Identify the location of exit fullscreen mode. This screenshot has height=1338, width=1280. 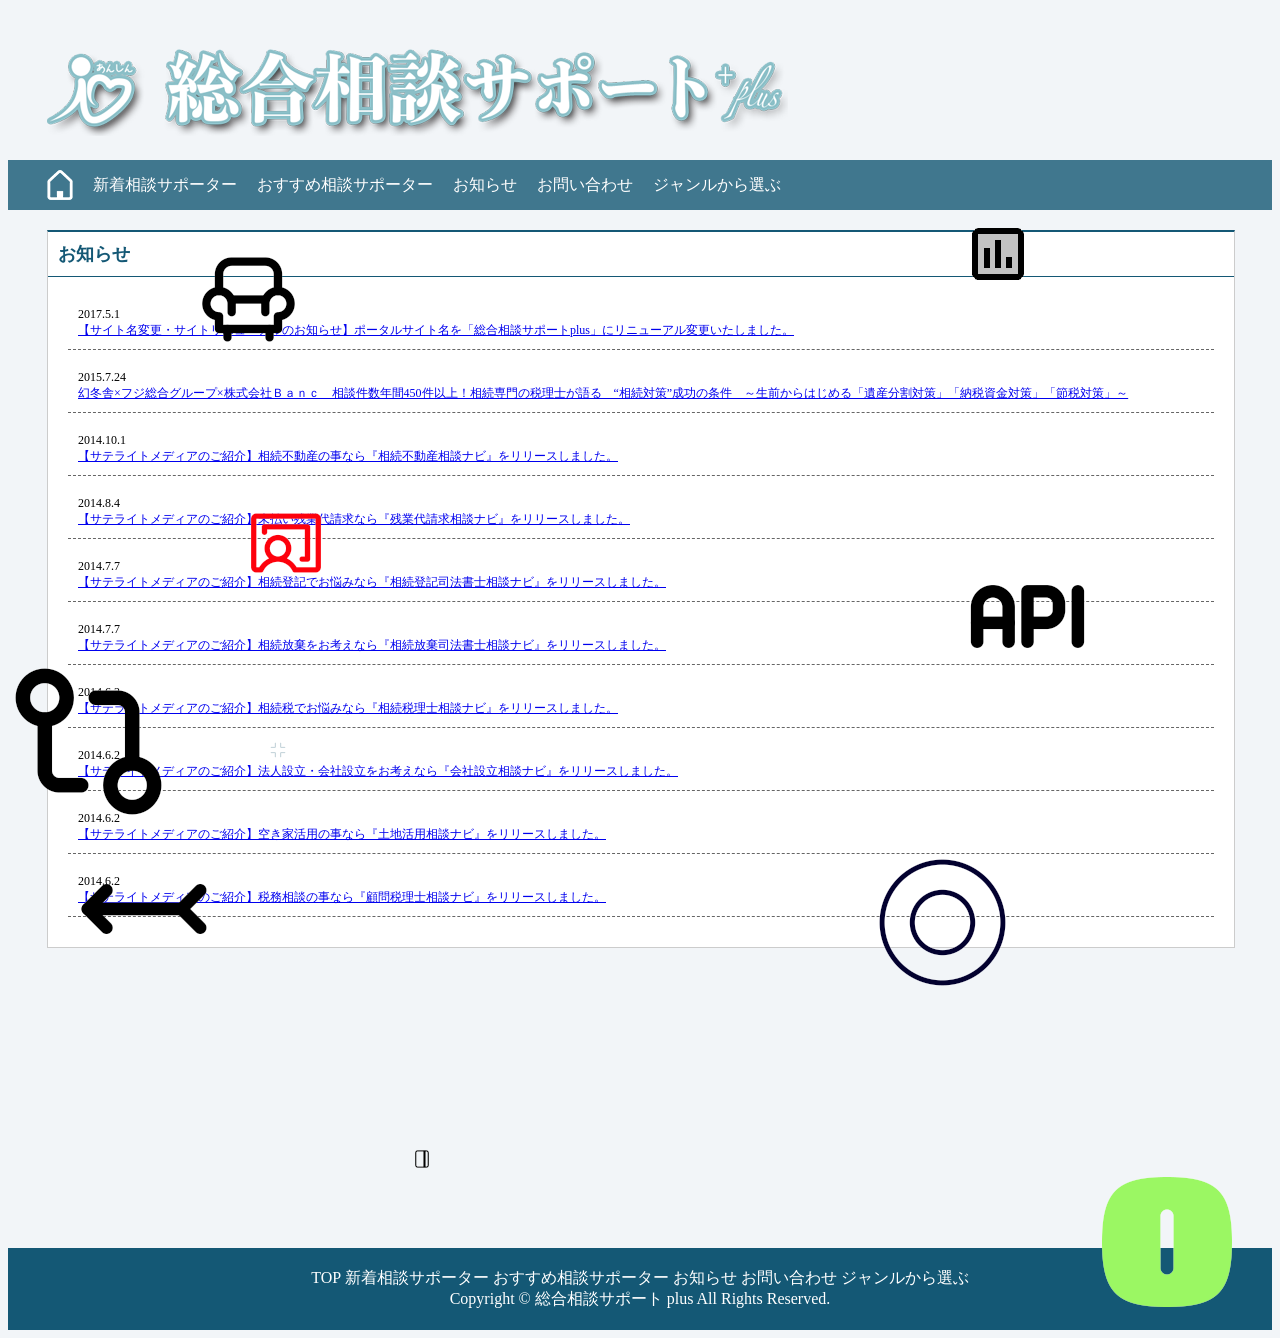
(278, 750).